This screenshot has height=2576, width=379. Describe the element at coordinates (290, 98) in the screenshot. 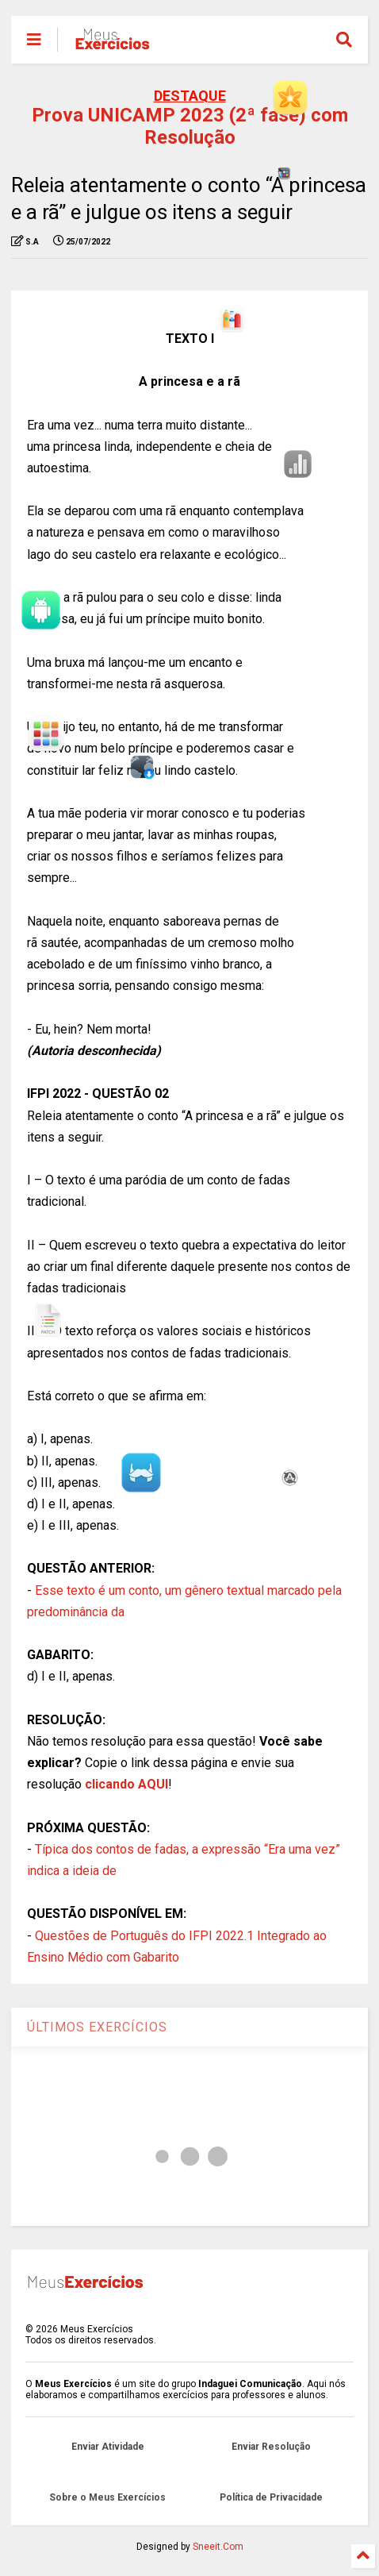

I see `open vanilla os application` at that location.